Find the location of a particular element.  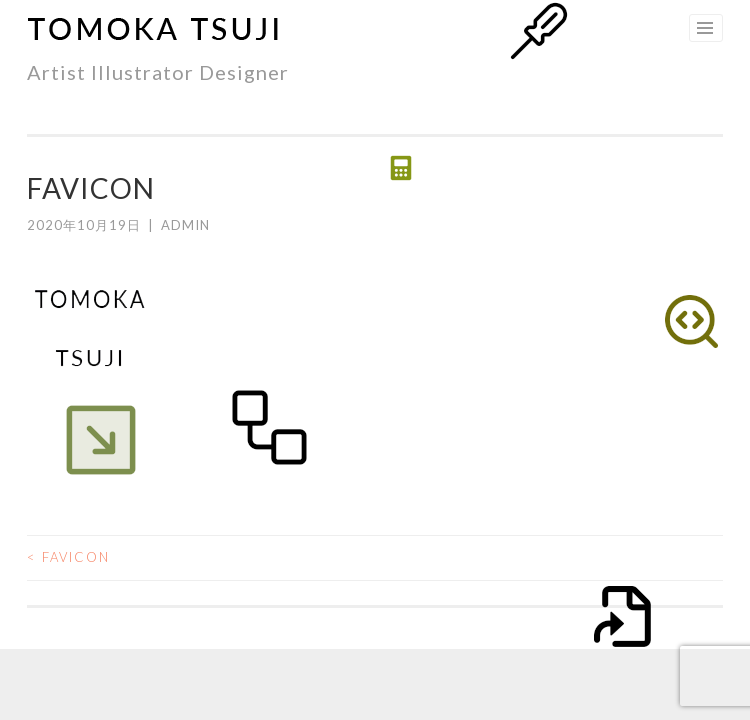

open the calculator app is located at coordinates (401, 168).